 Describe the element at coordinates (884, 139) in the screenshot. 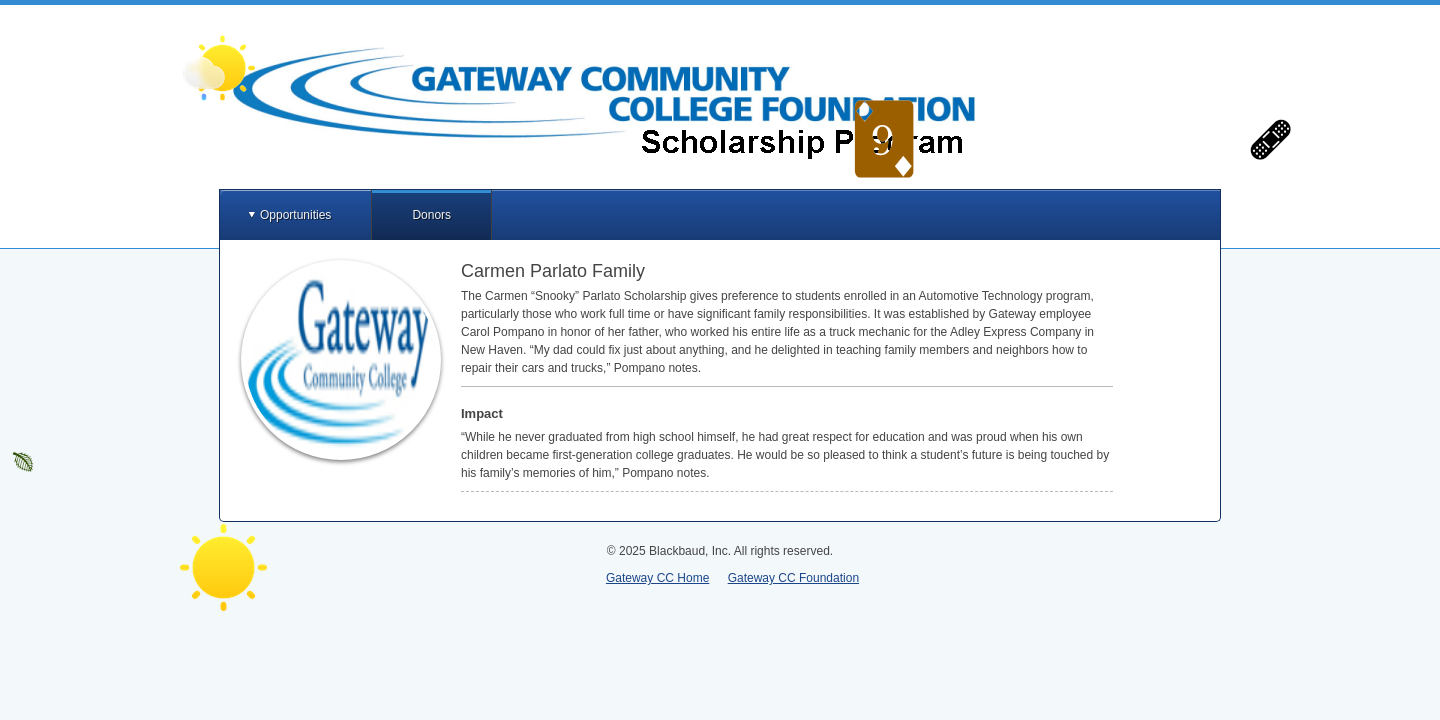

I see `nine of diamonds playing card` at that location.